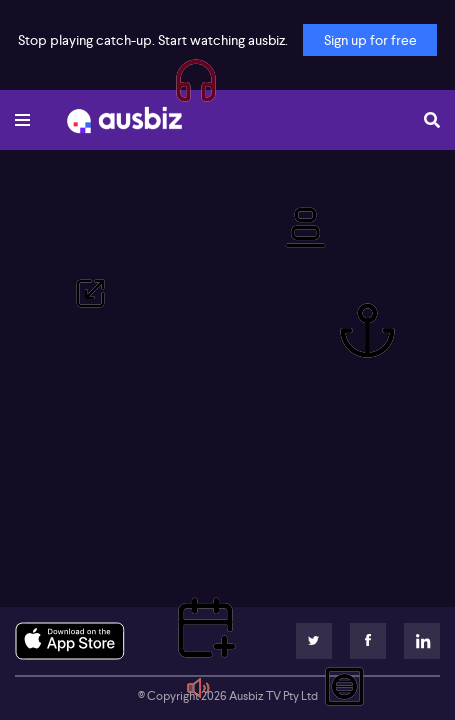  I want to click on anchor content to a fixed position, so click(367, 330).